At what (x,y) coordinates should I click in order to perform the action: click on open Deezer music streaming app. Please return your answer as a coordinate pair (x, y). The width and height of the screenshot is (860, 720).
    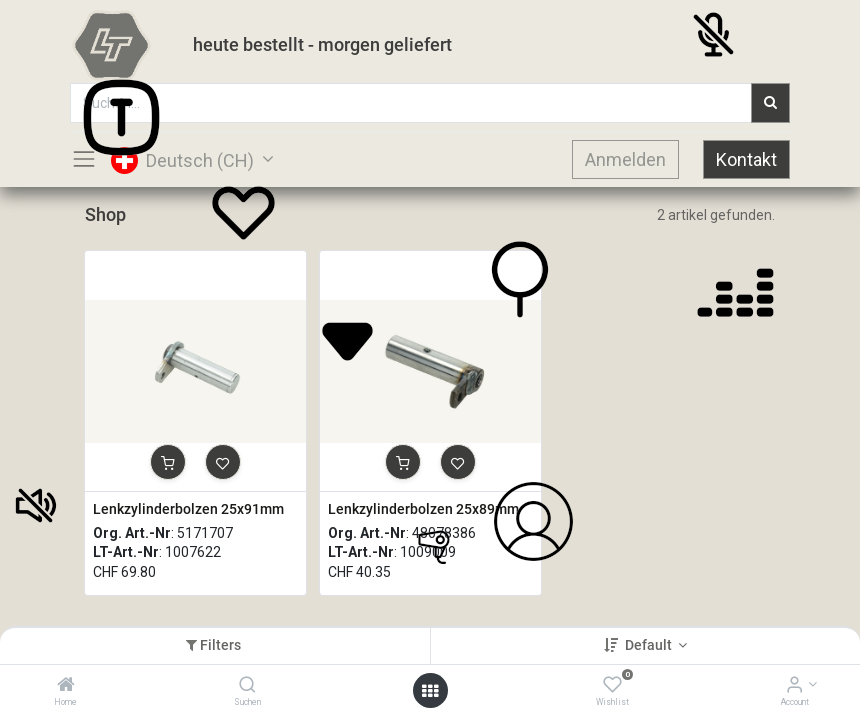
    Looking at the image, I should click on (734, 294).